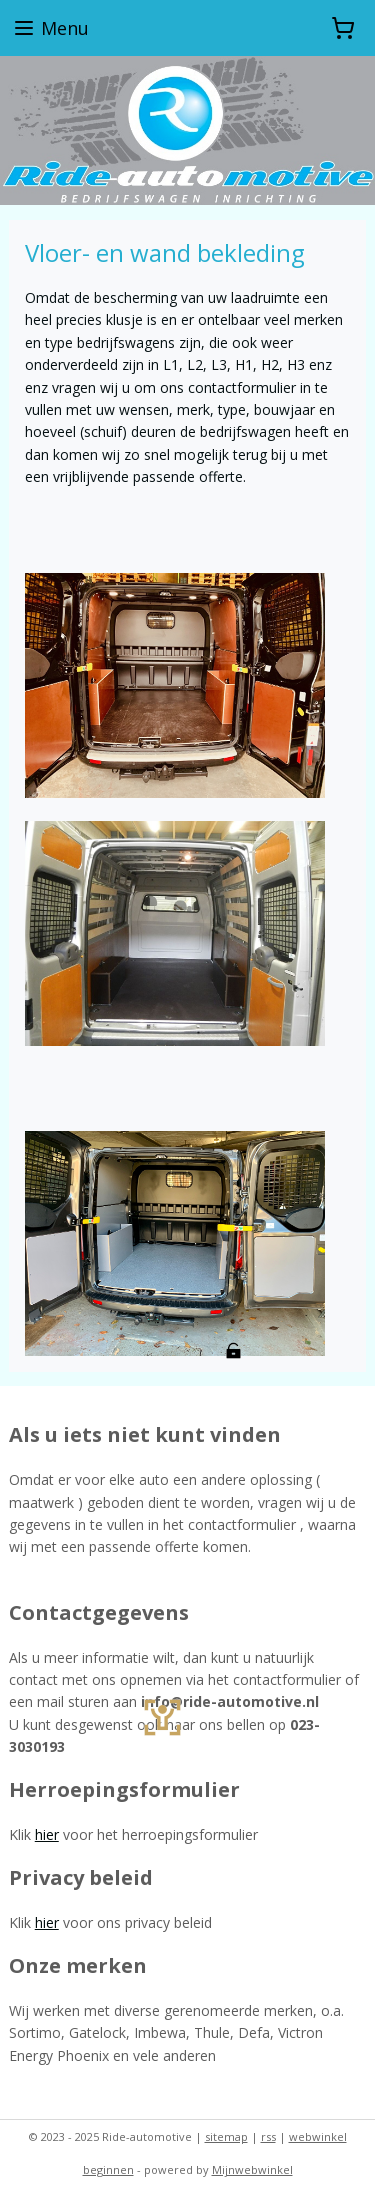 This screenshot has height=2206, width=375. I want to click on scan or verify user identity, so click(162, 1717).